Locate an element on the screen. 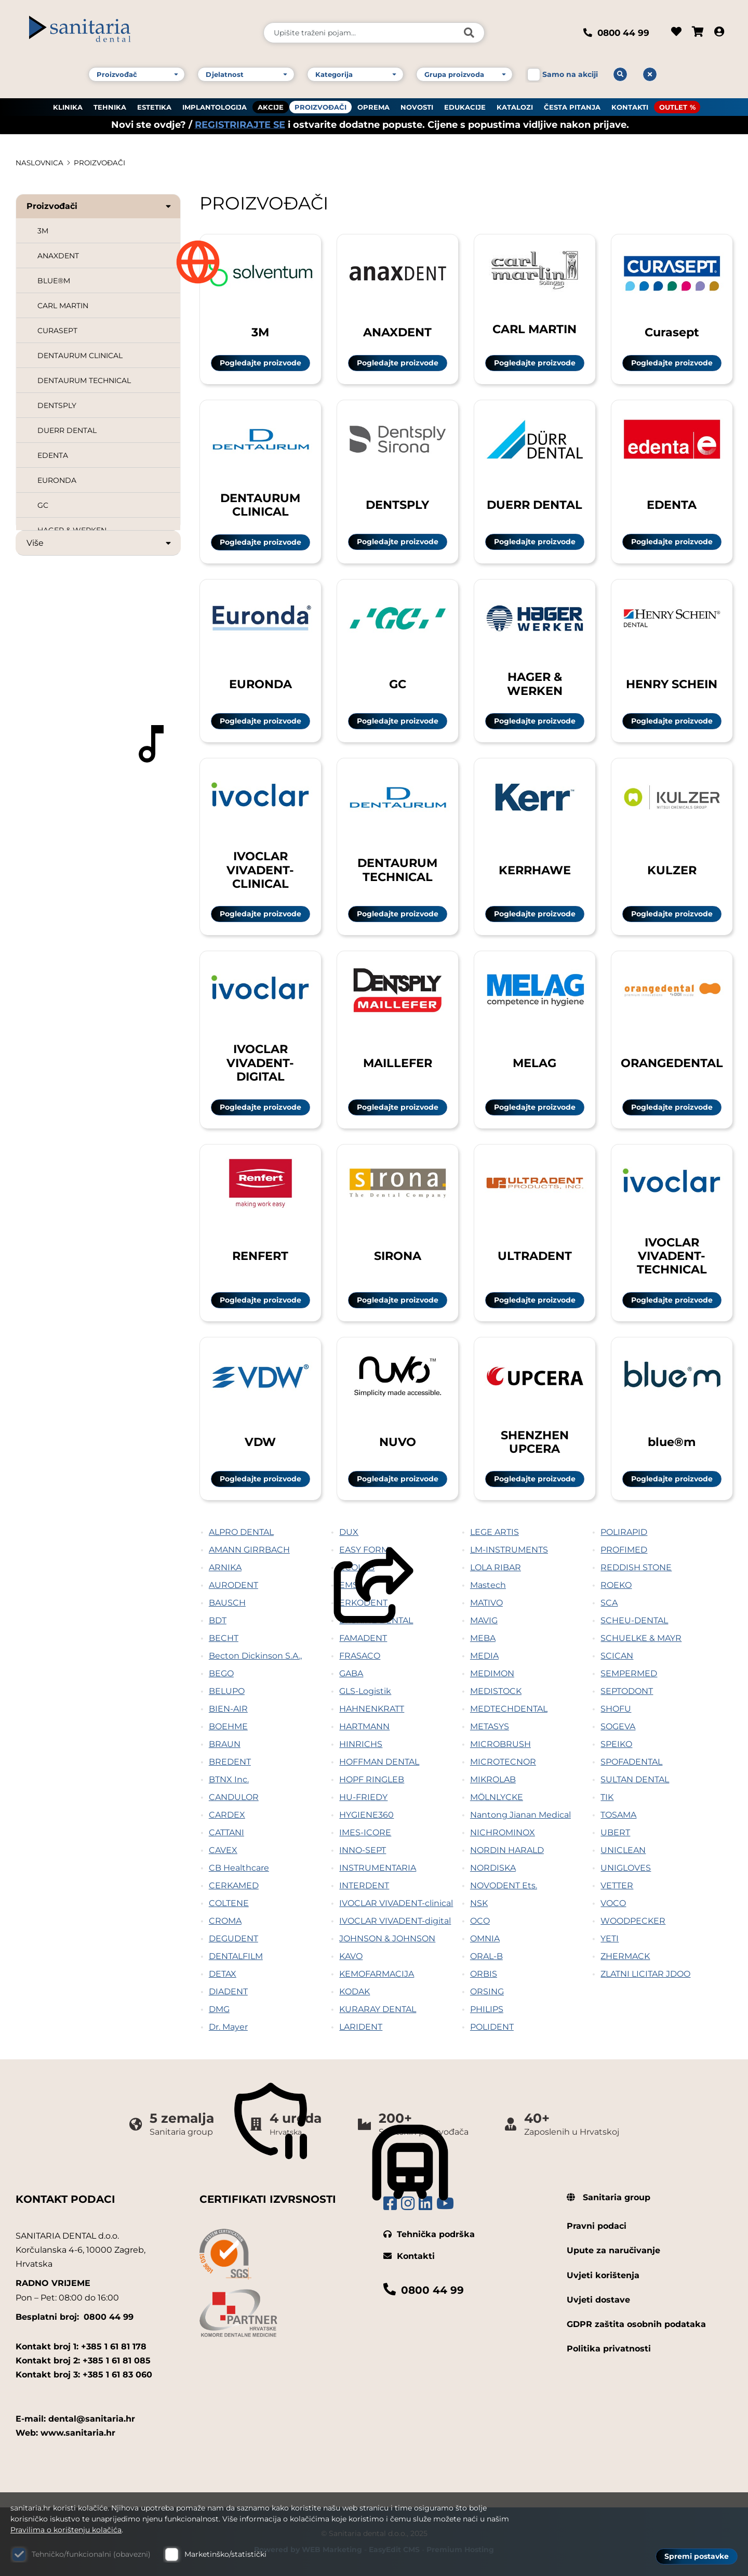 The image size is (748, 2576). view subway or metro transit options is located at coordinates (410, 2165).